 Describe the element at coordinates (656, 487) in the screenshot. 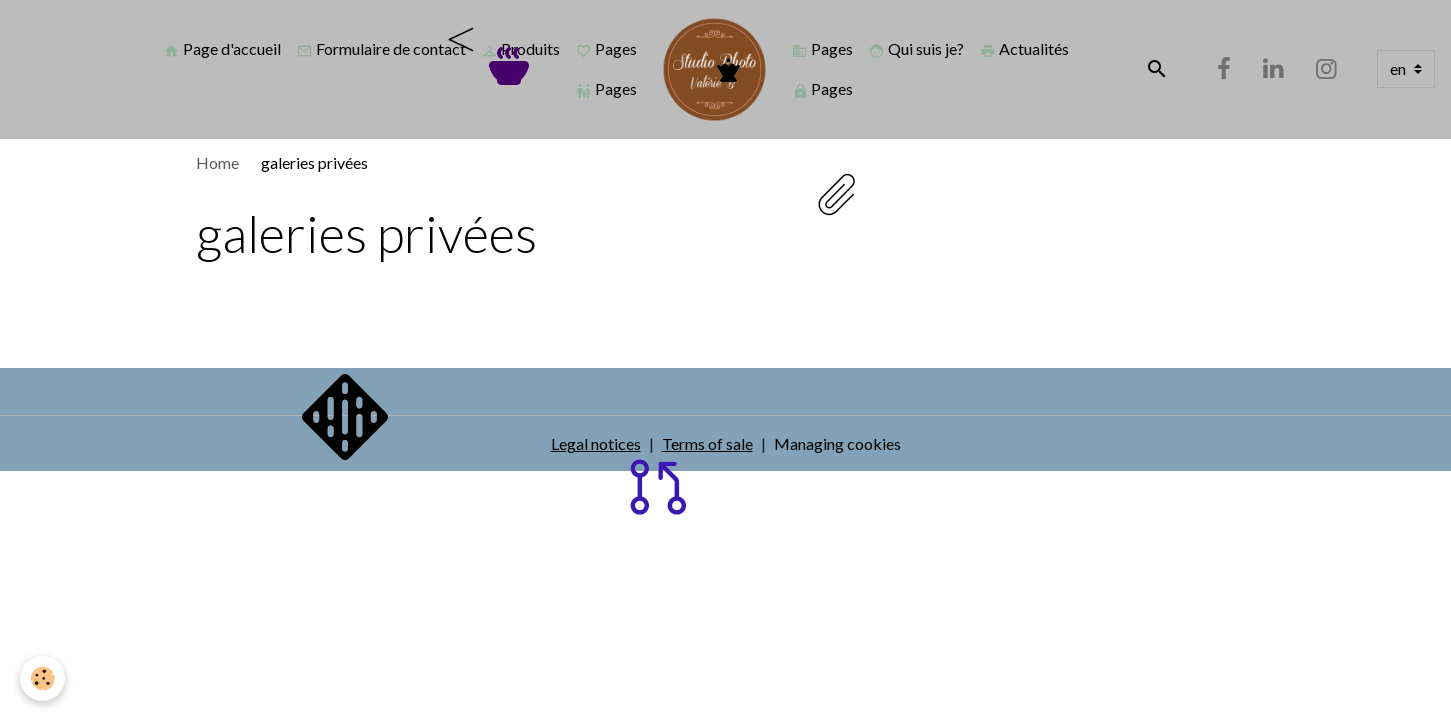

I see `create a new pull request` at that location.